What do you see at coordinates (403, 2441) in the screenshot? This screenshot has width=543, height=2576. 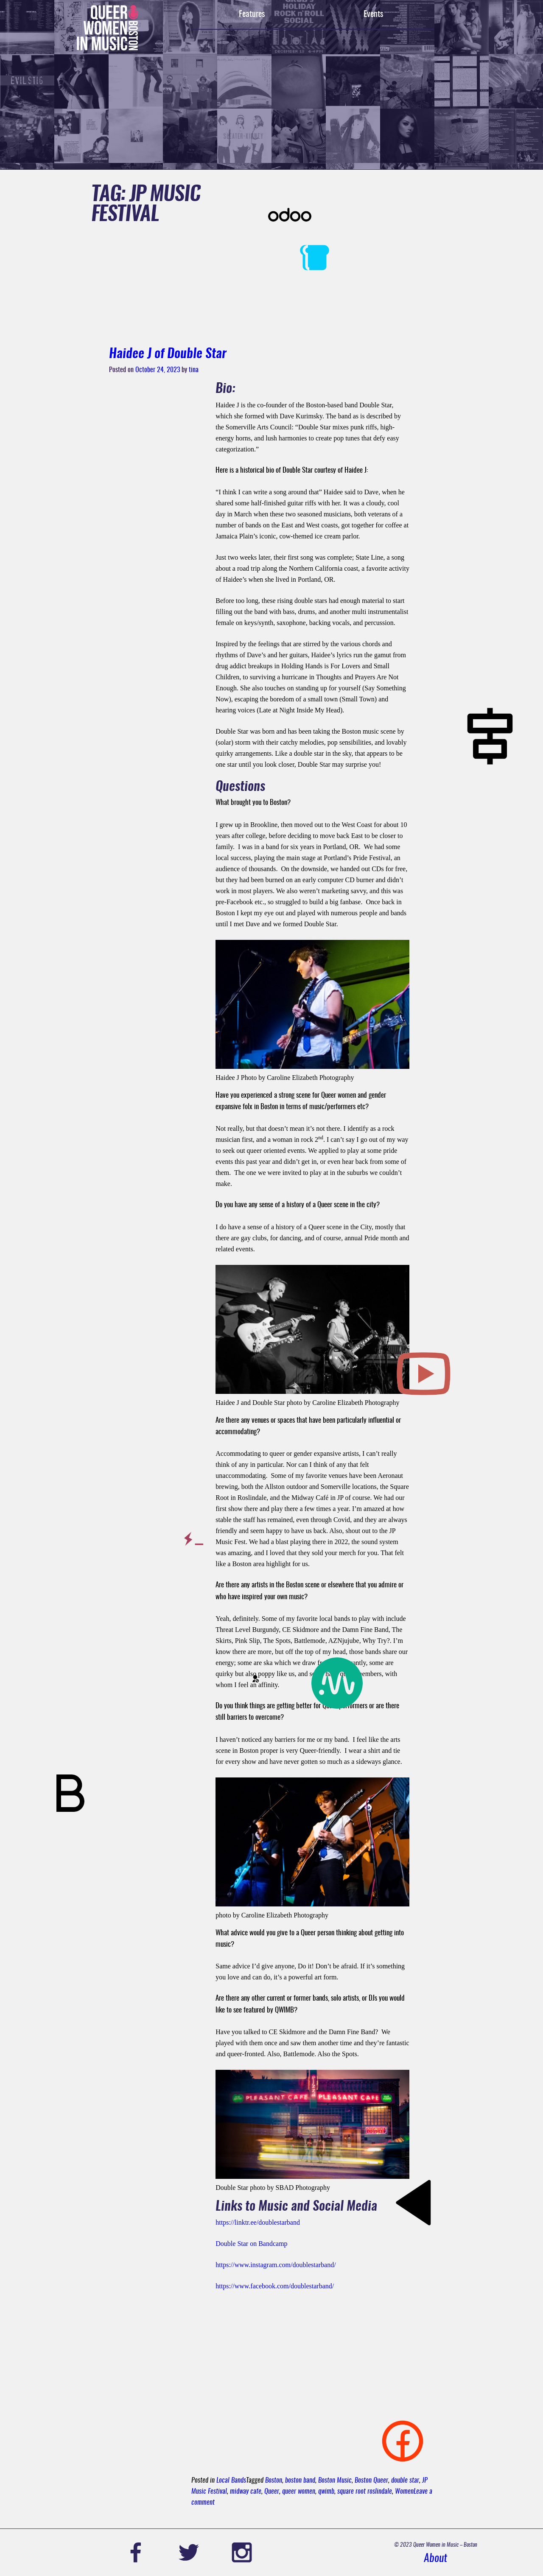 I see `connect with Facebook` at bounding box center [403, 2441].